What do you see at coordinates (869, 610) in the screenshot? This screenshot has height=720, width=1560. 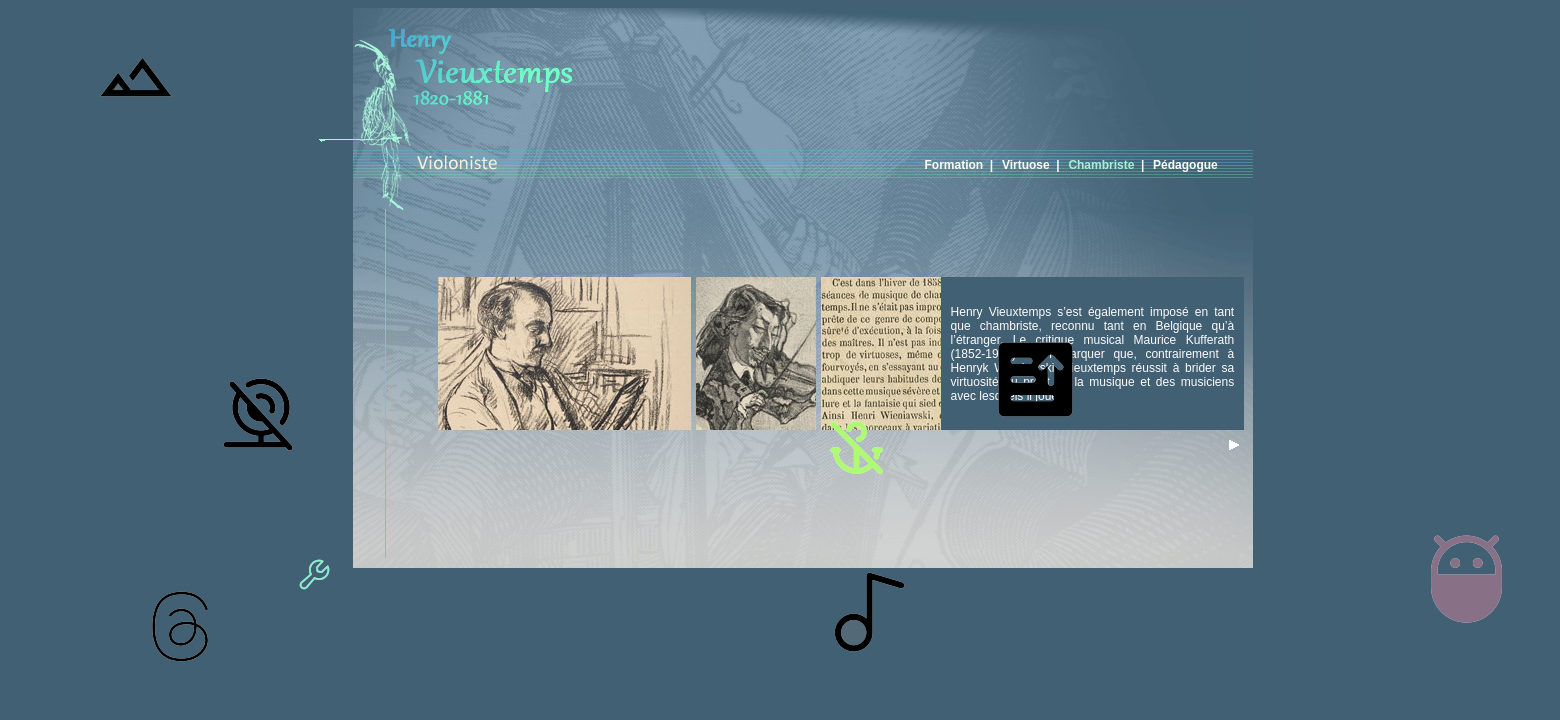 I see `access music or audio player` at bounding box center [869, 610].